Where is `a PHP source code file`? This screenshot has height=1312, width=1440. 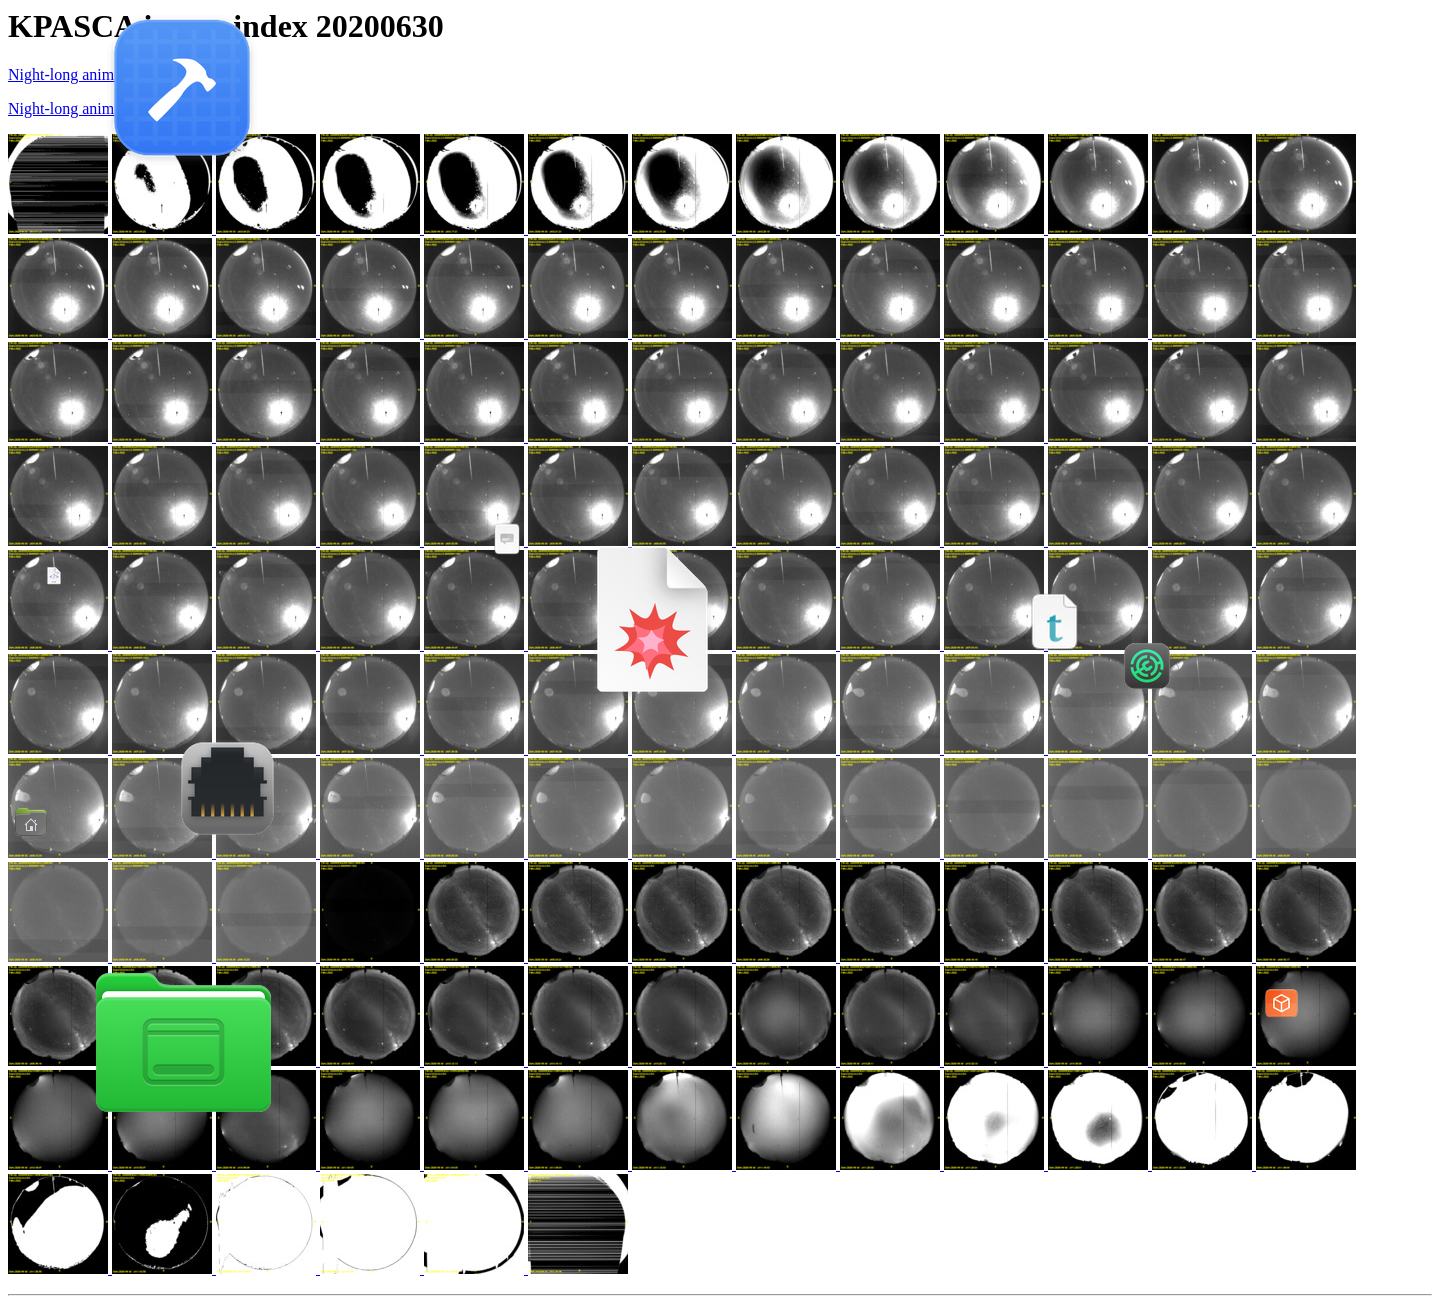
a PHP source code file is located at coordinates (54, 576).